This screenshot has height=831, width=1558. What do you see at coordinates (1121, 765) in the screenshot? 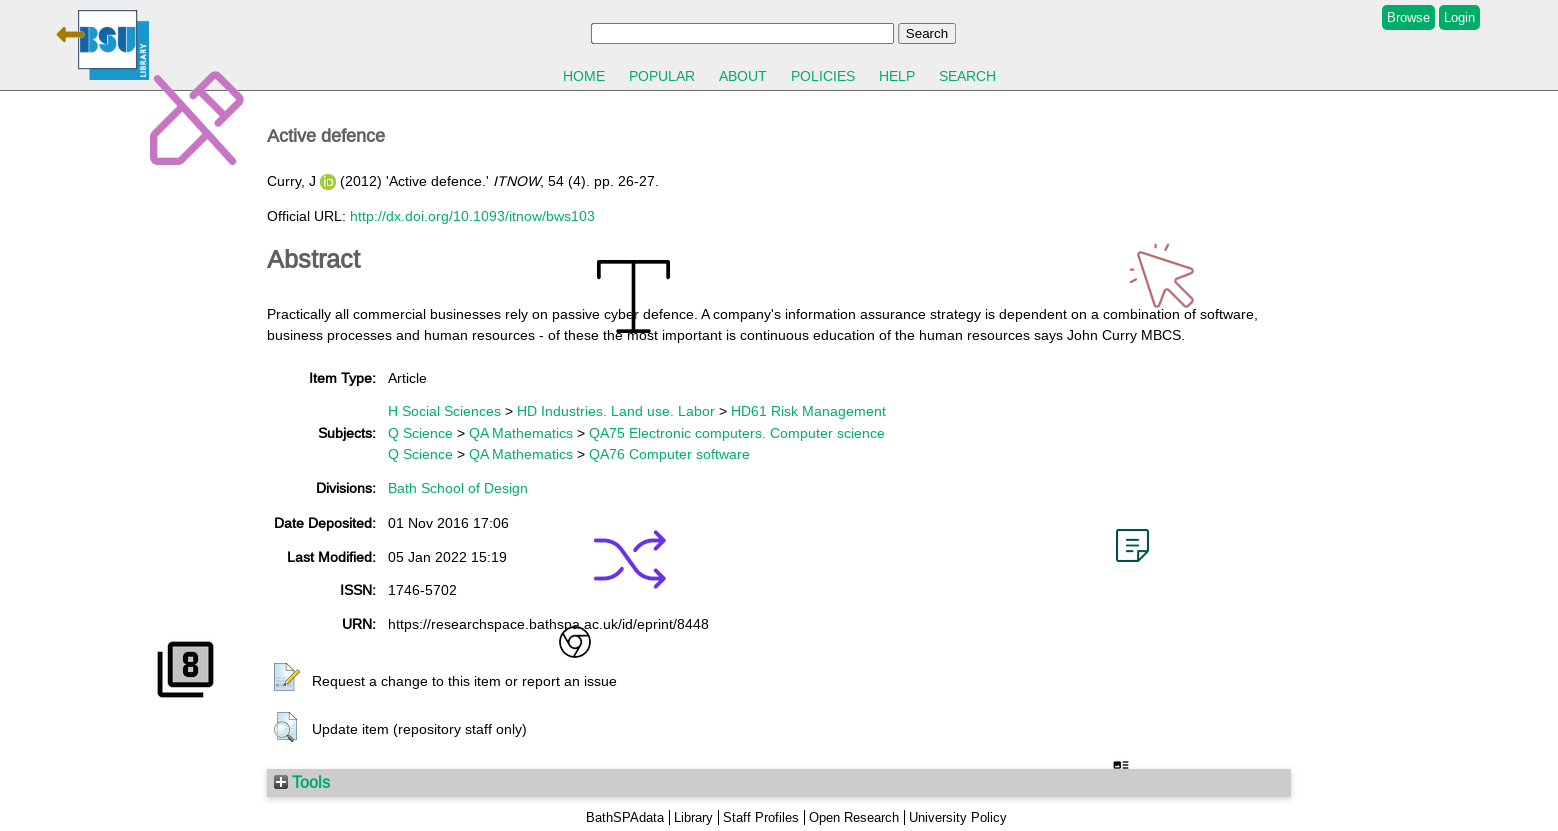
I see `view media with text description` at bounding box center [1121, 765].